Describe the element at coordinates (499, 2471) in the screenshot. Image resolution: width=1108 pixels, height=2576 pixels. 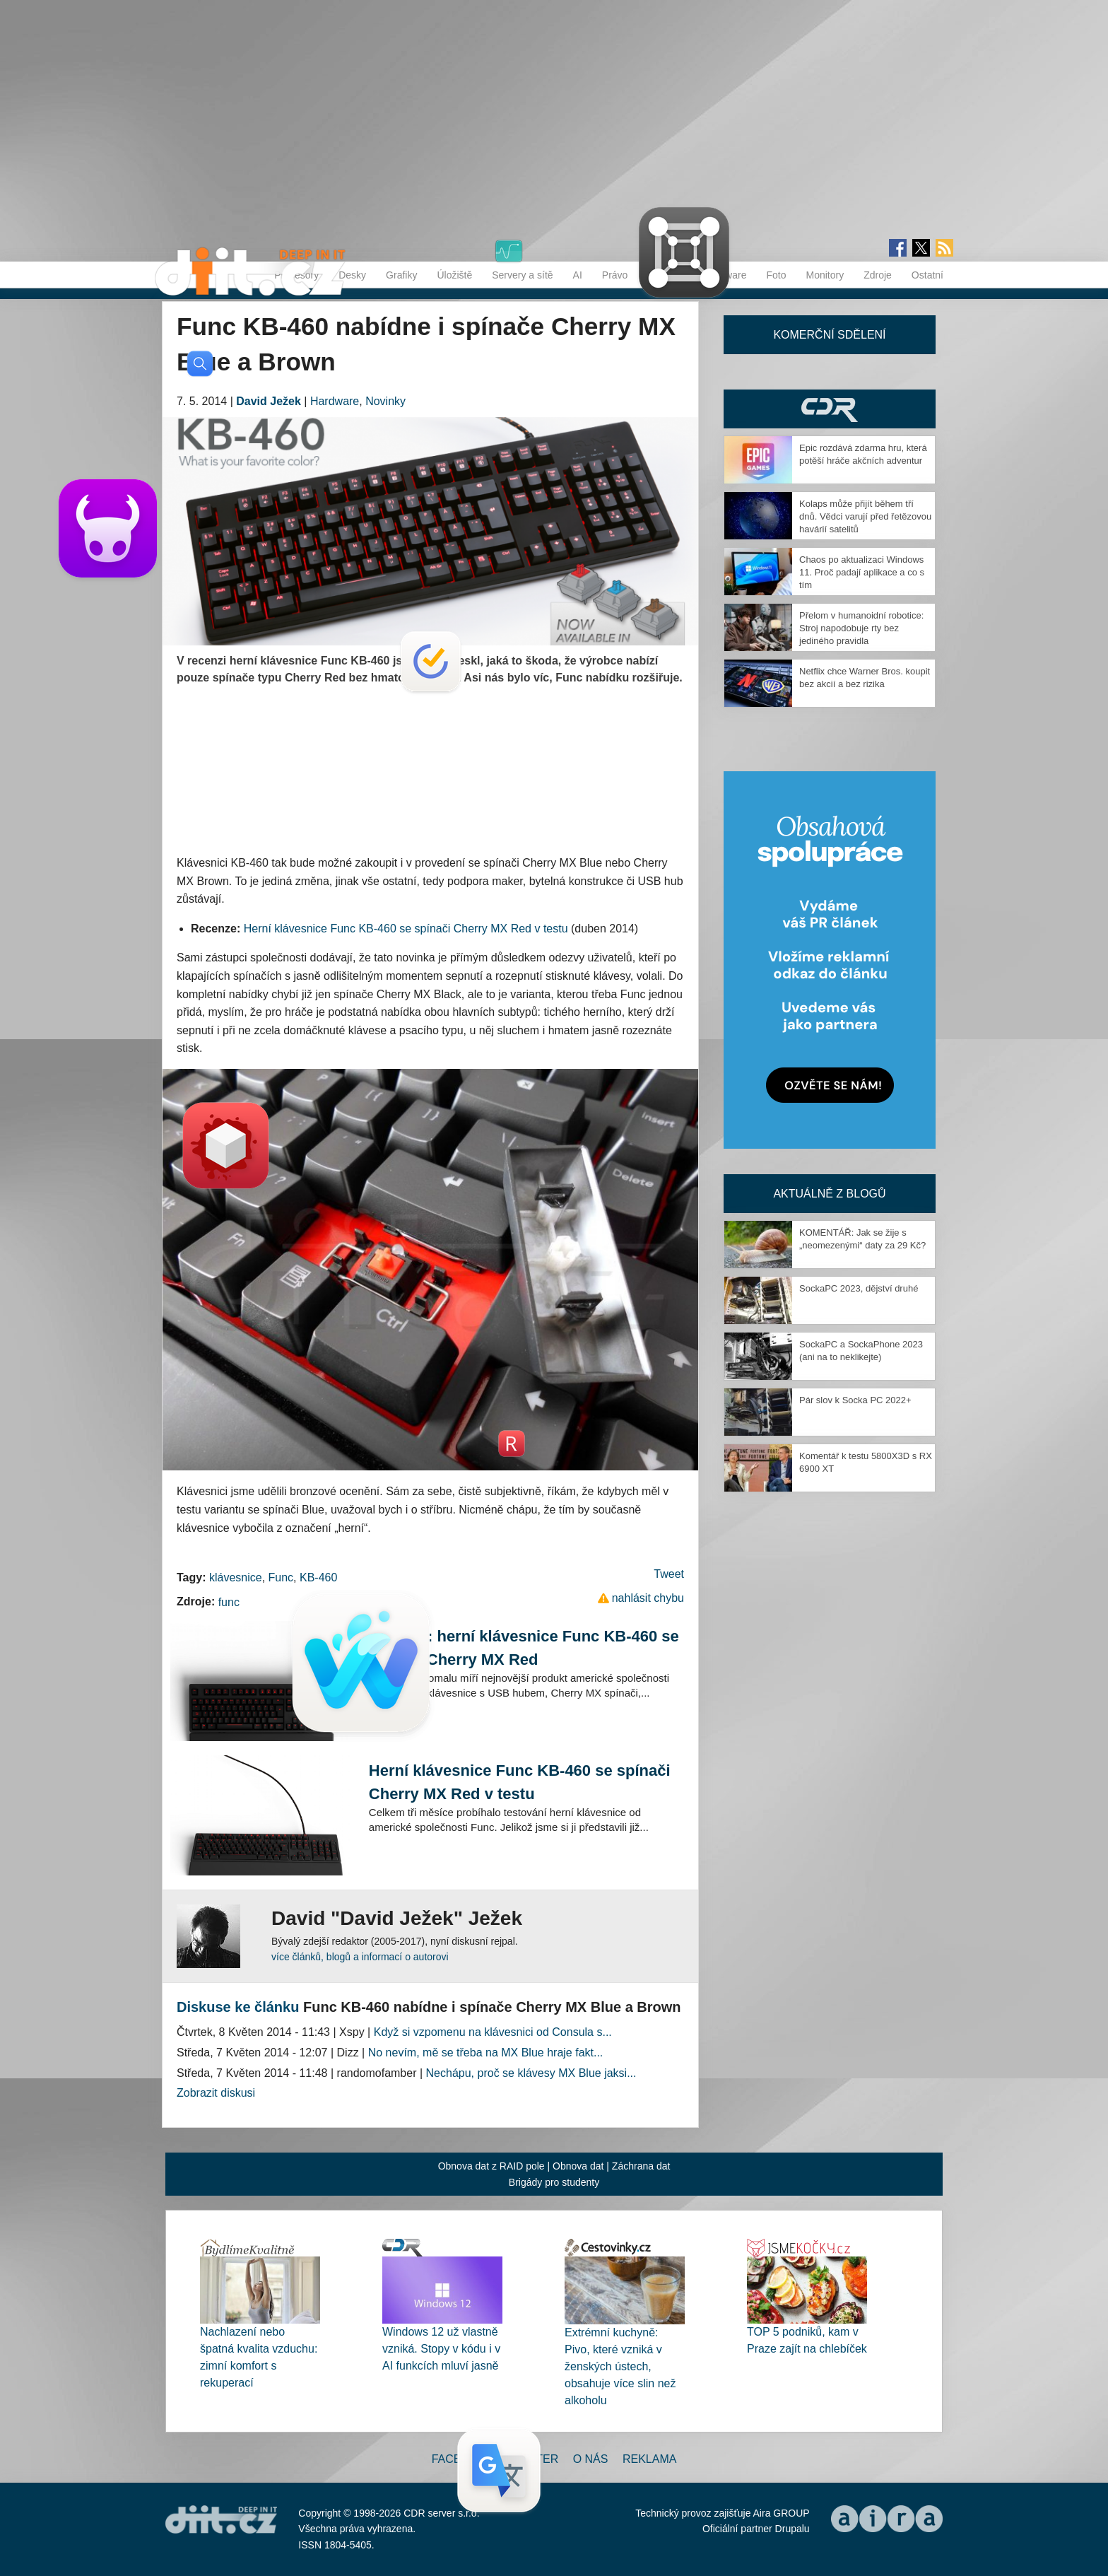
I see `open google translate app` at that location.